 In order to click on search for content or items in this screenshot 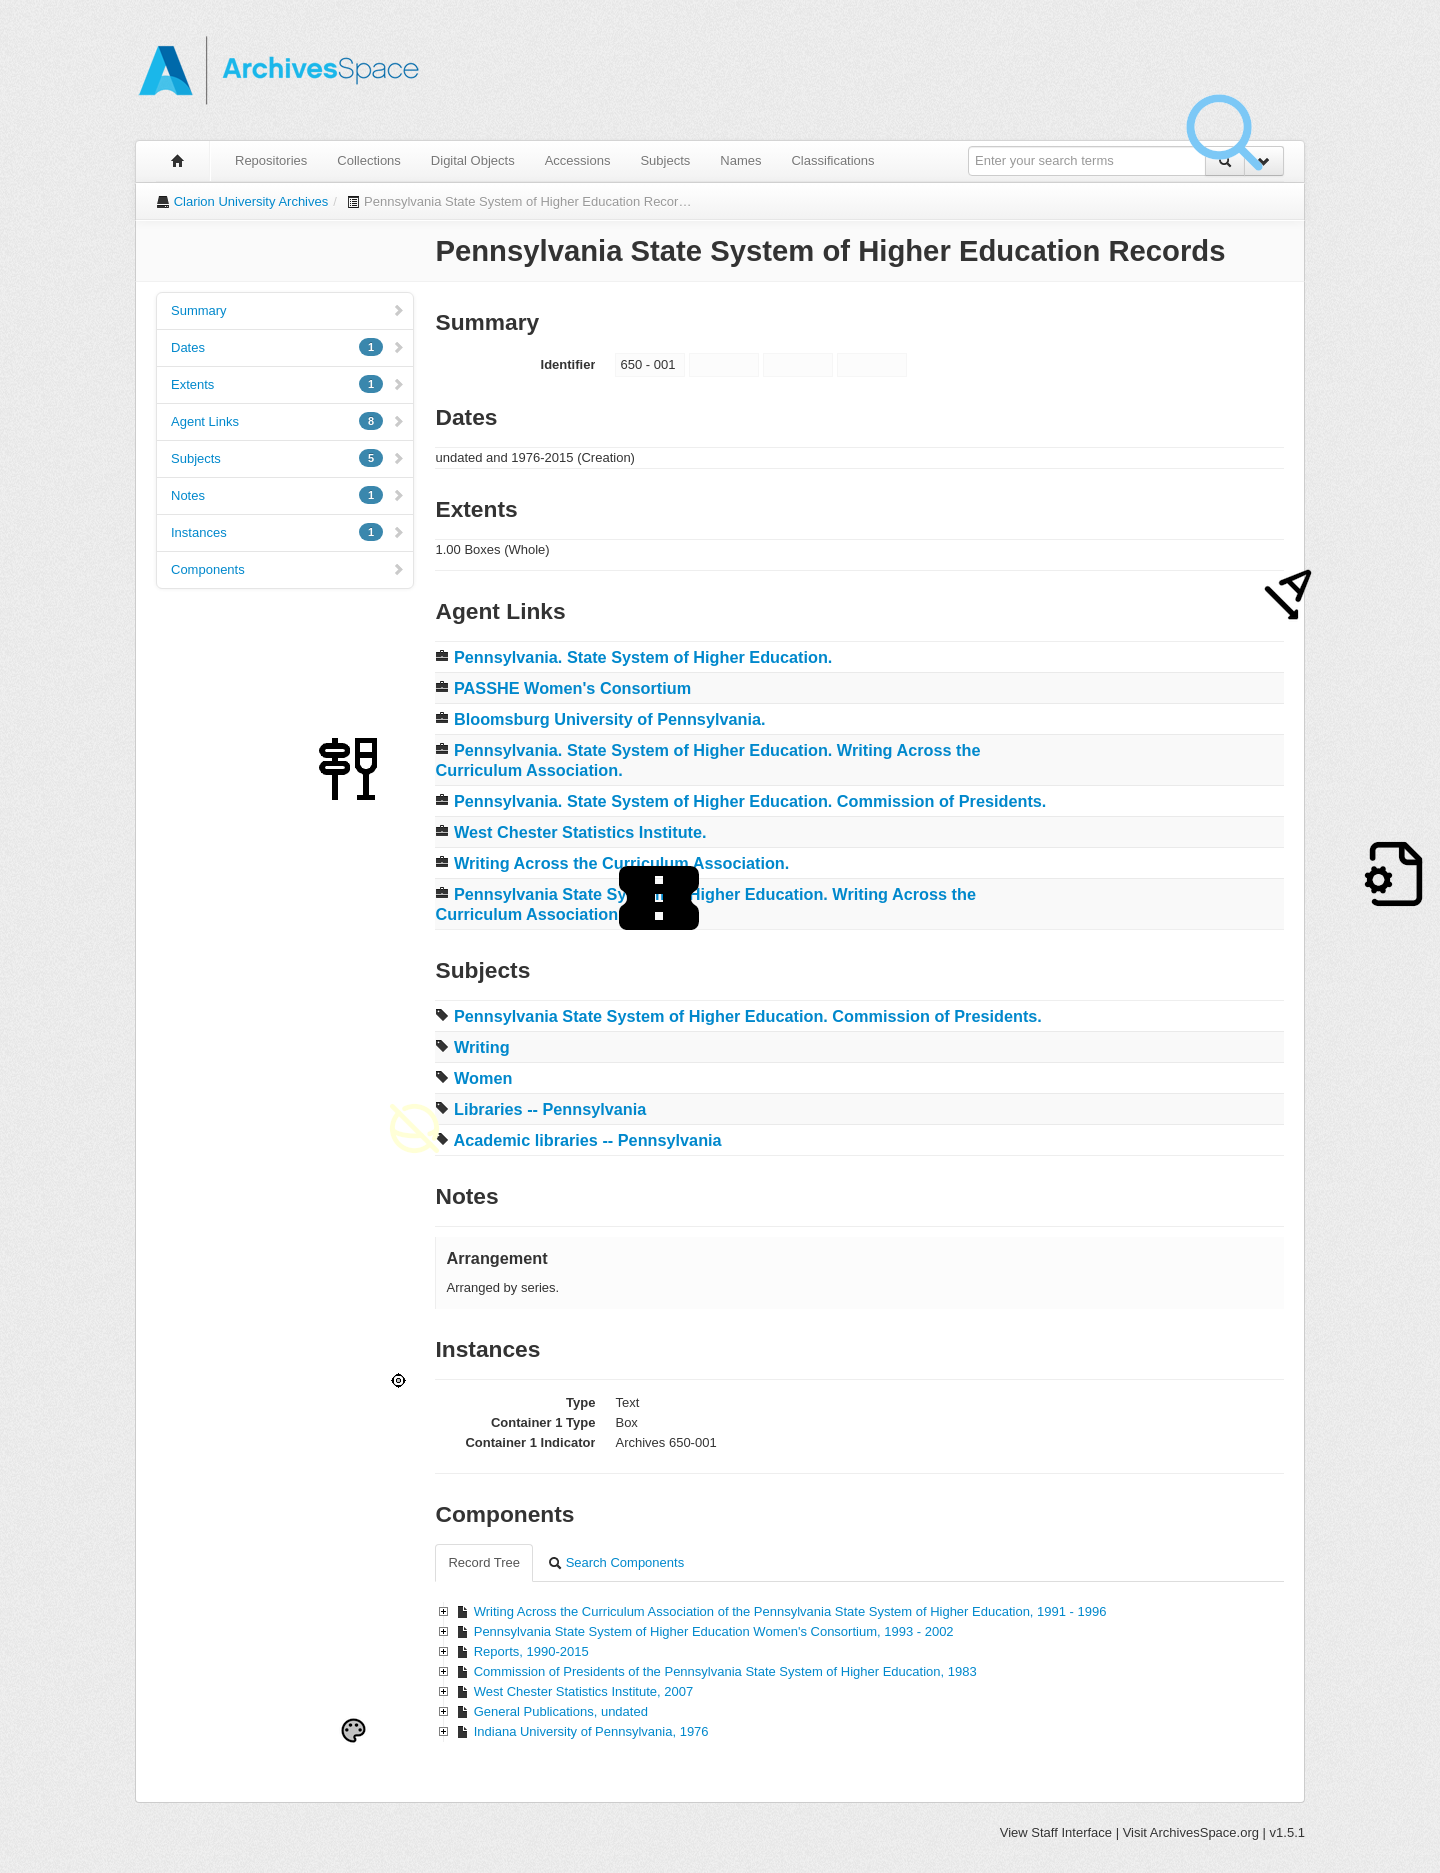, I will do `click(1224, 132)`.